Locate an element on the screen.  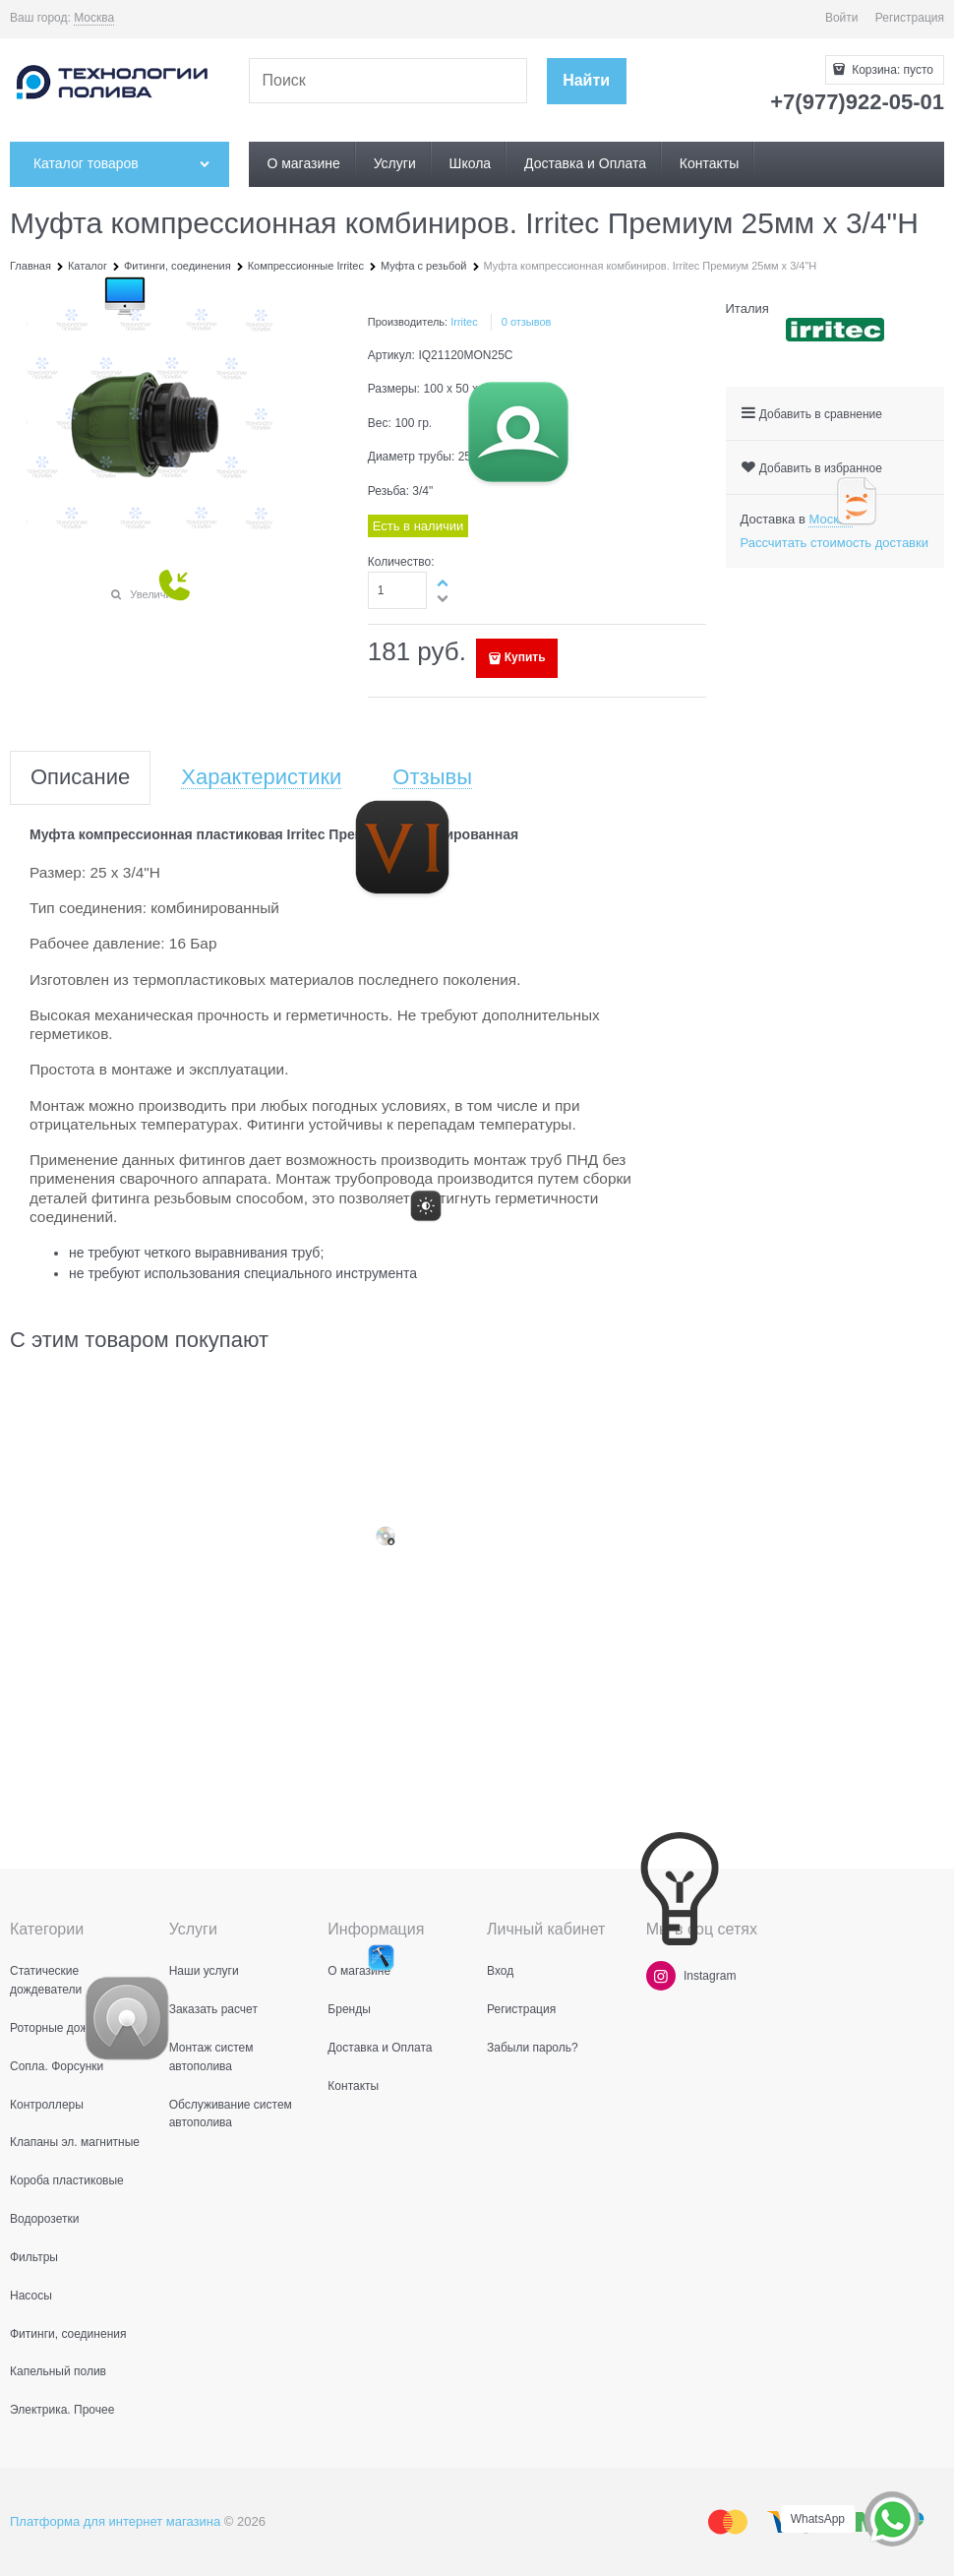
open jockey media player app is located at coordinates (381, 1957).